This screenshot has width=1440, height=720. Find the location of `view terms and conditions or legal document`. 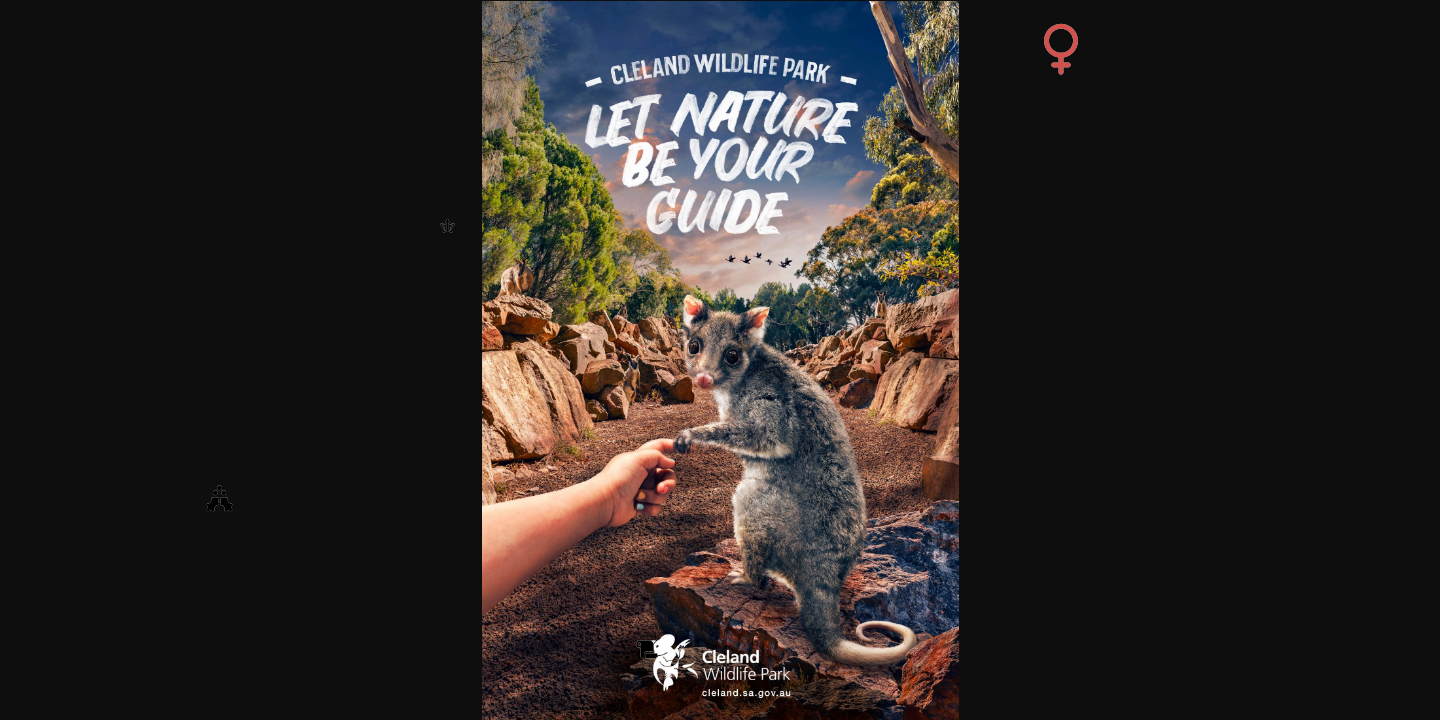

view terms and conditions or legal document is located at coordinates (647, 649).